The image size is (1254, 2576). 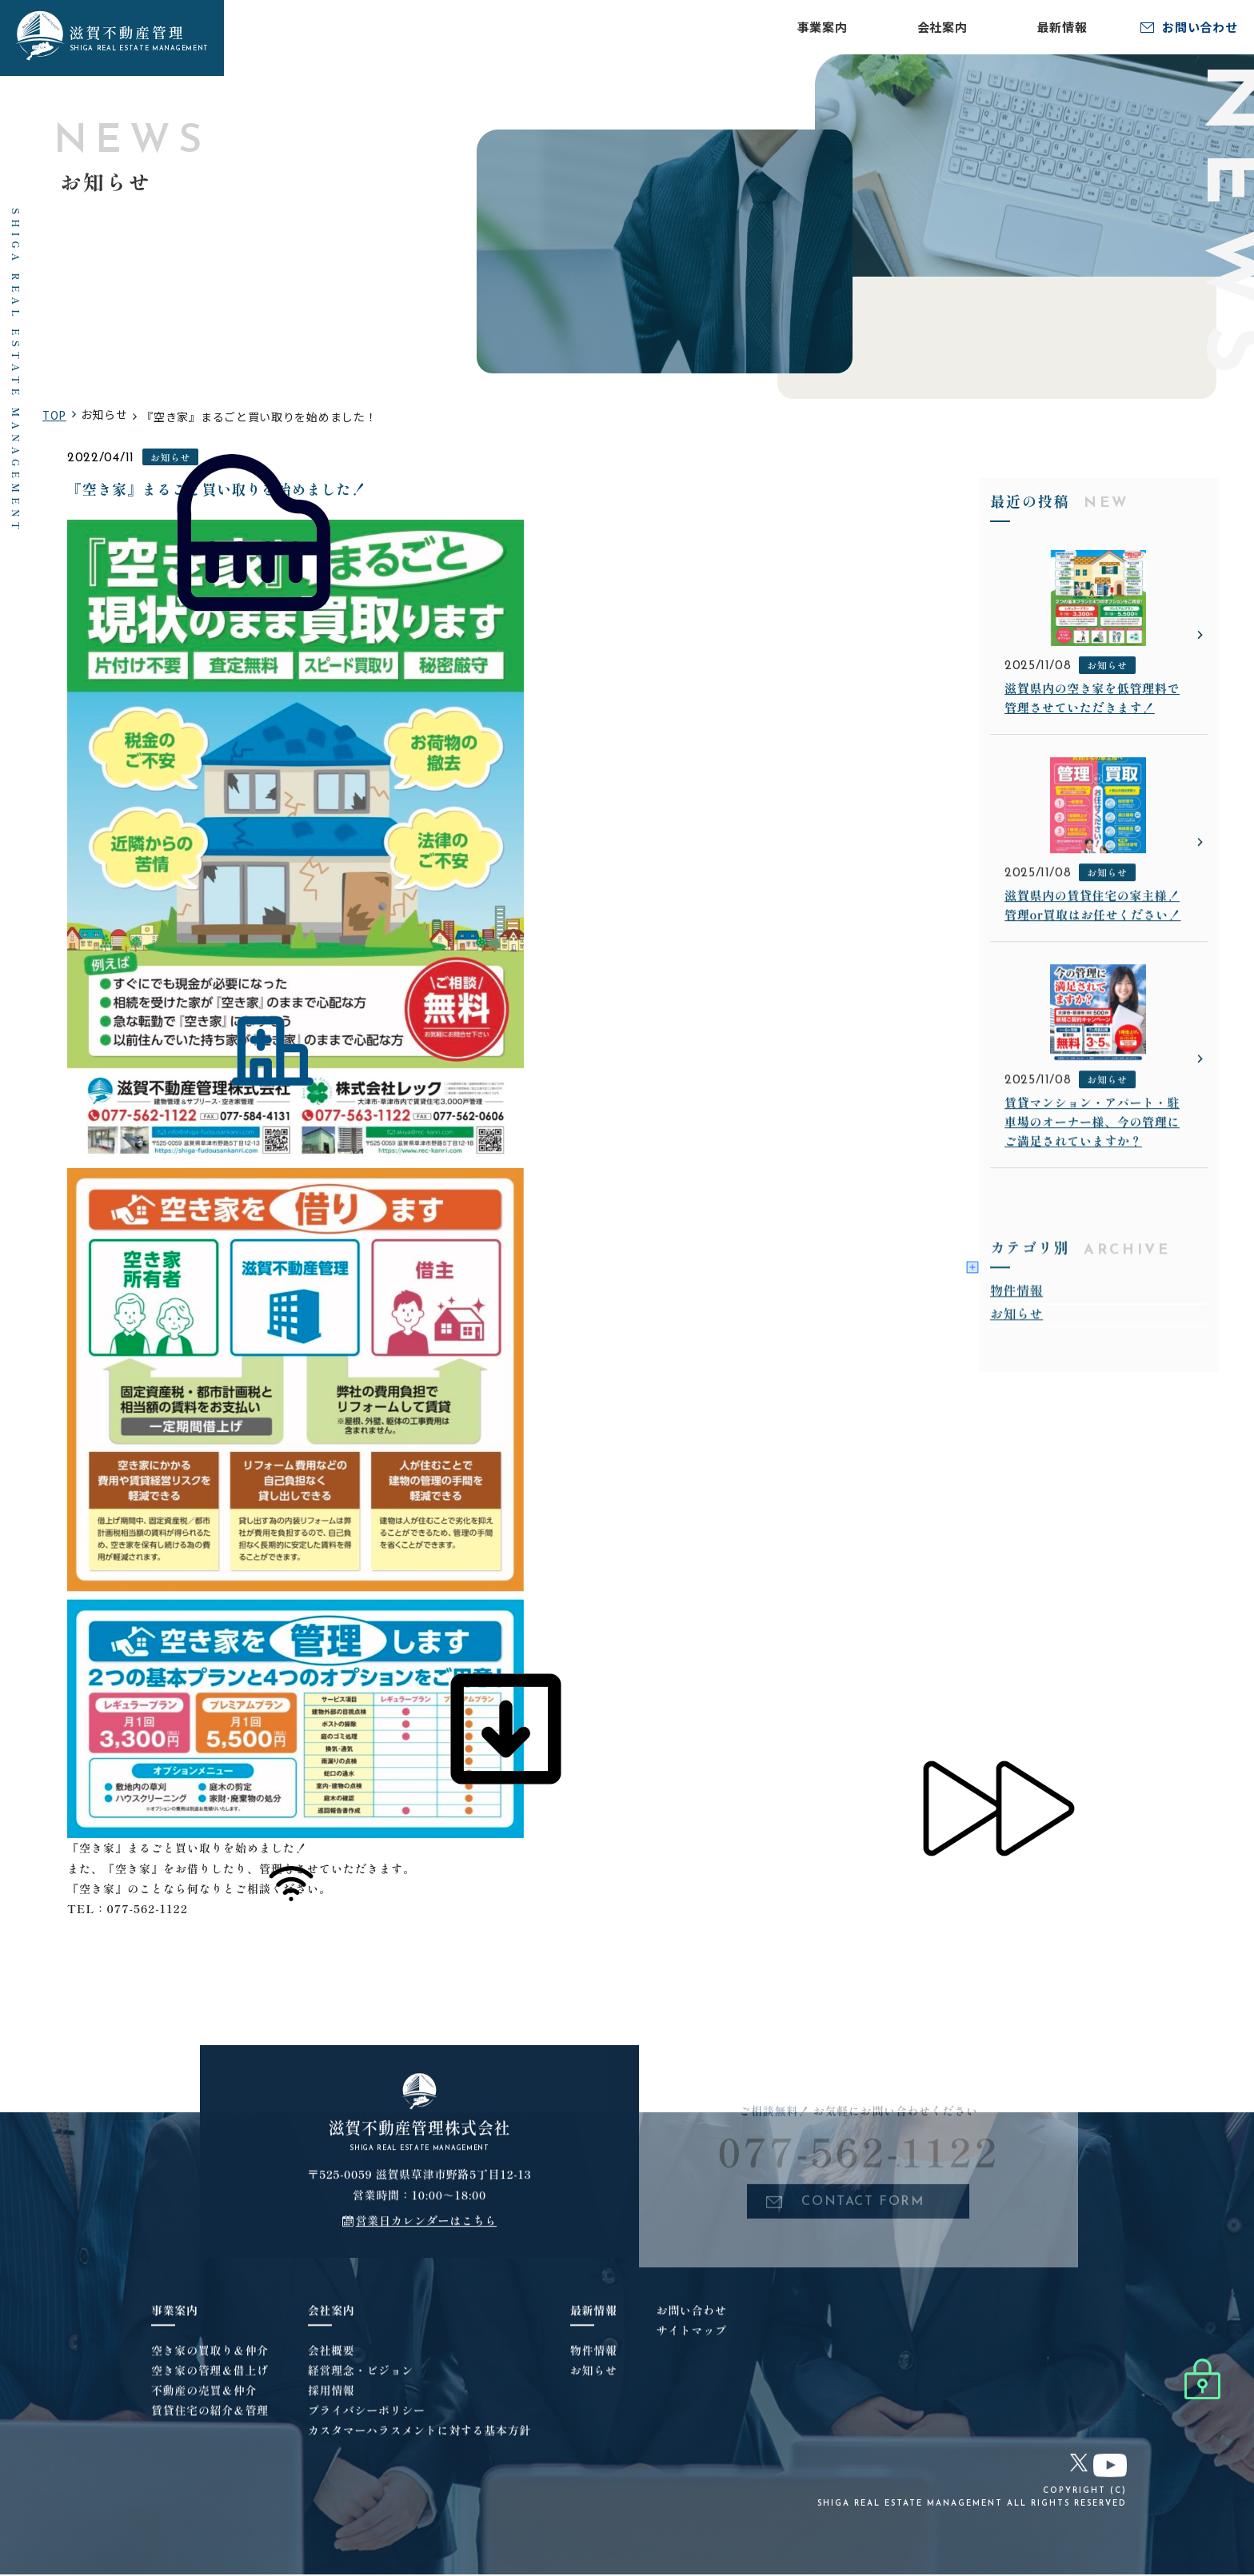 I want to click on add a new item or entry, so click(x=972, y=1267).